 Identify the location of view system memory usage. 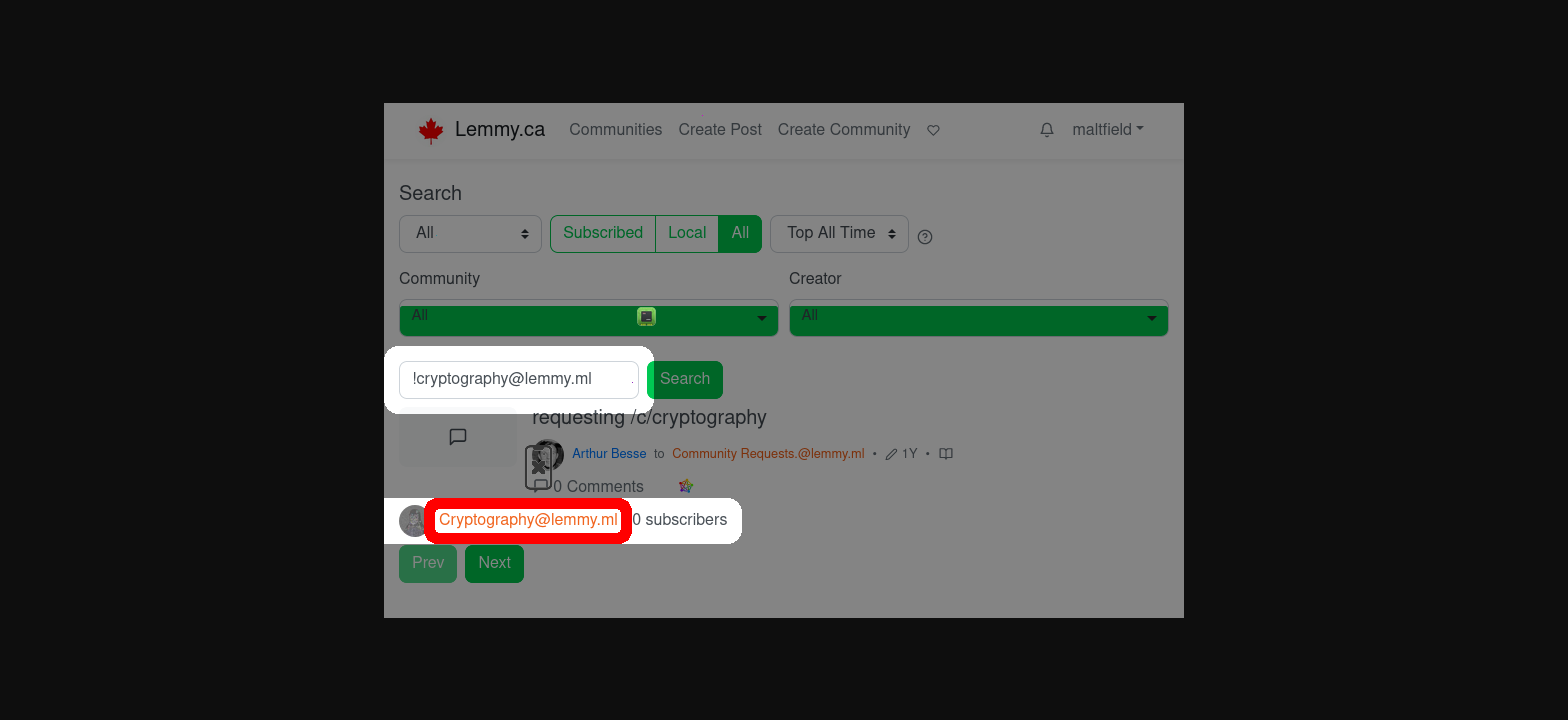
(646, 316).